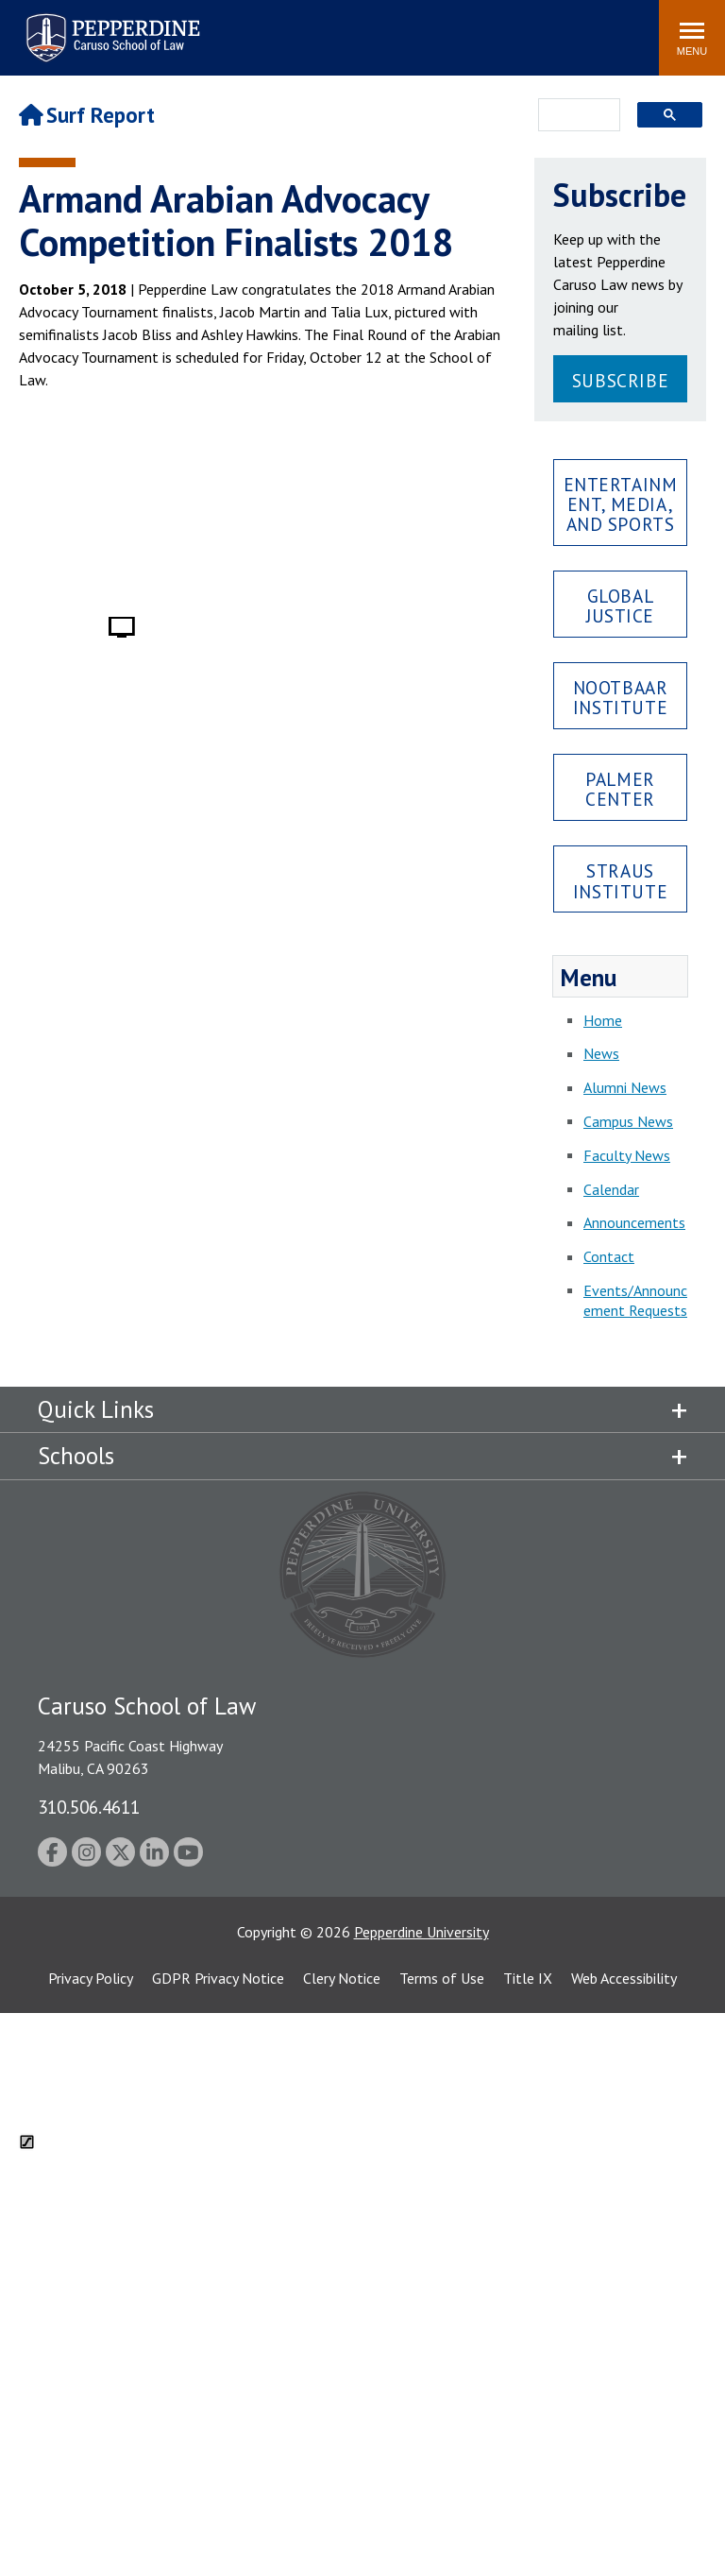  I want to click on indicates escalator access nearby, so click(26, 2141).